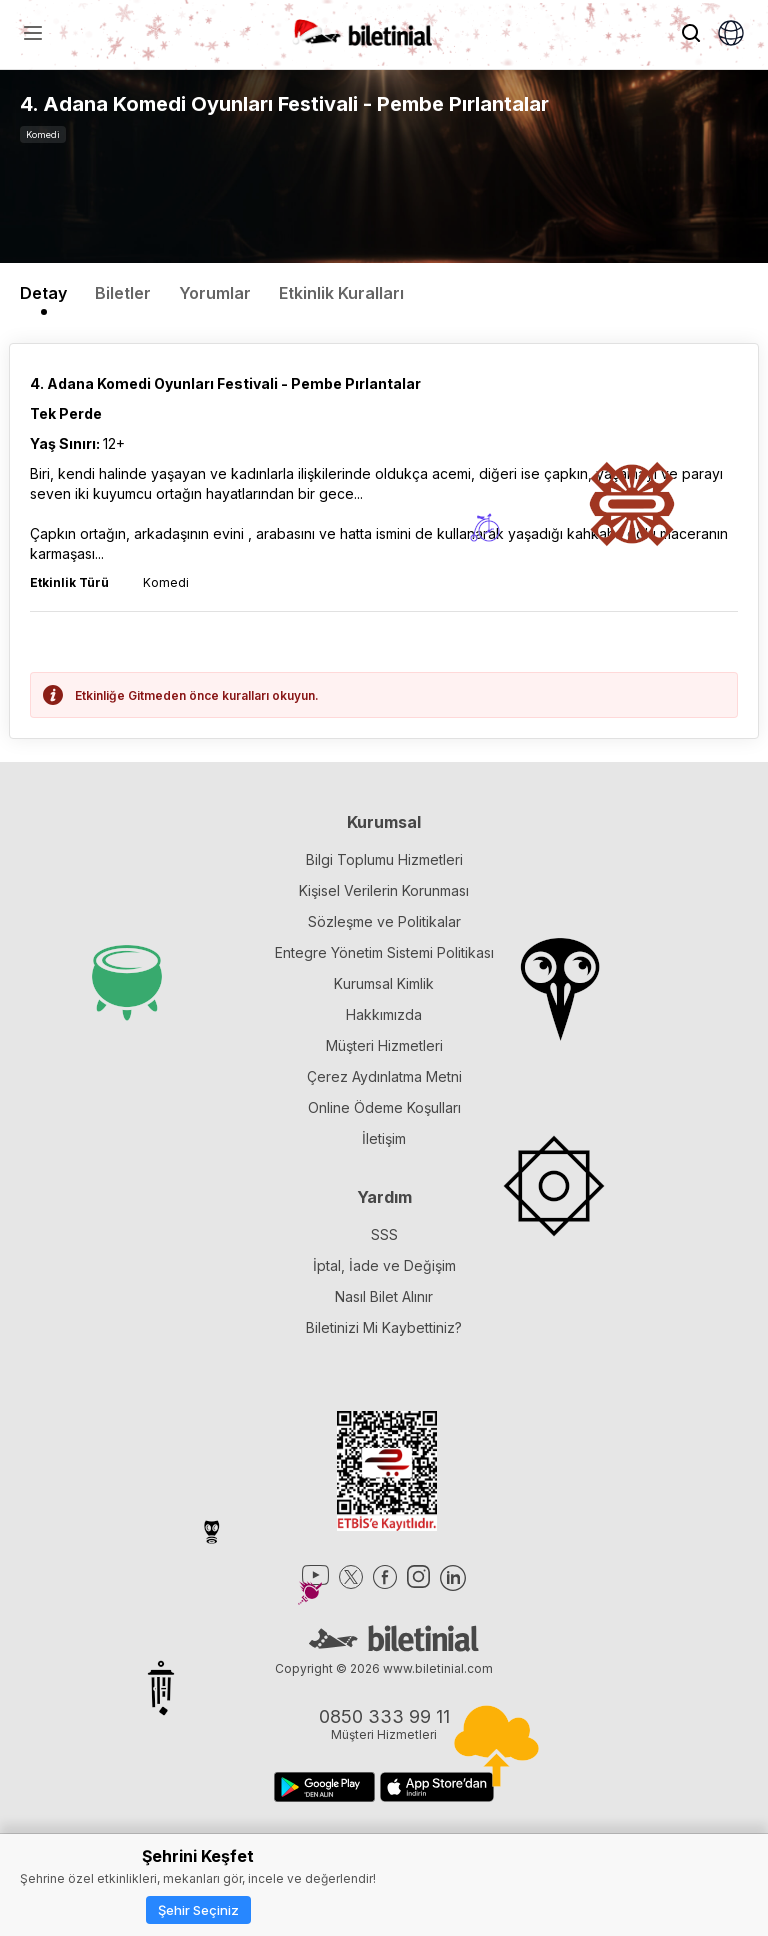  I want to click on vintage or classic cycling mode, so click(485, 527).